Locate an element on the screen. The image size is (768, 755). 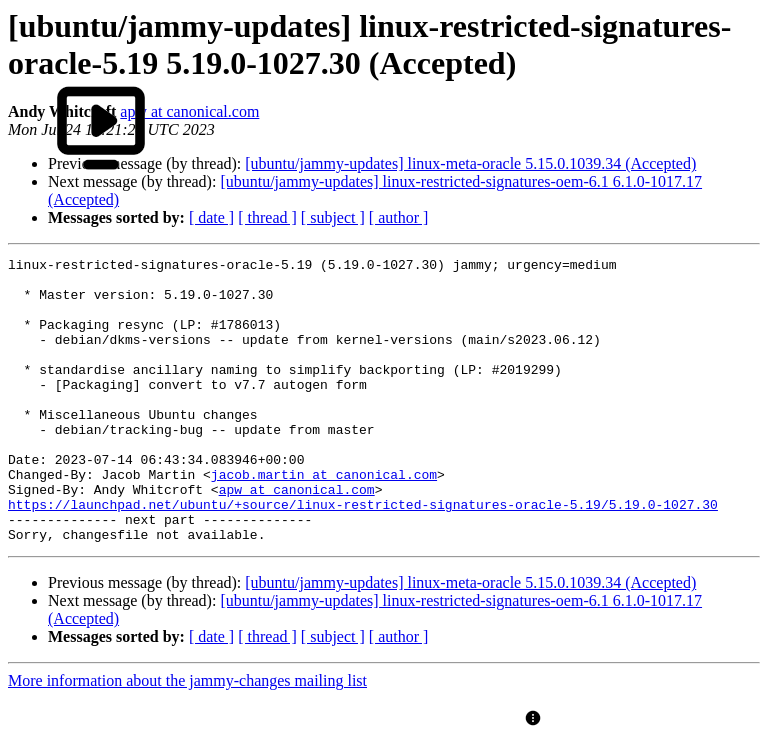
play video on monitor or screen is located at coordinates (101, 124).